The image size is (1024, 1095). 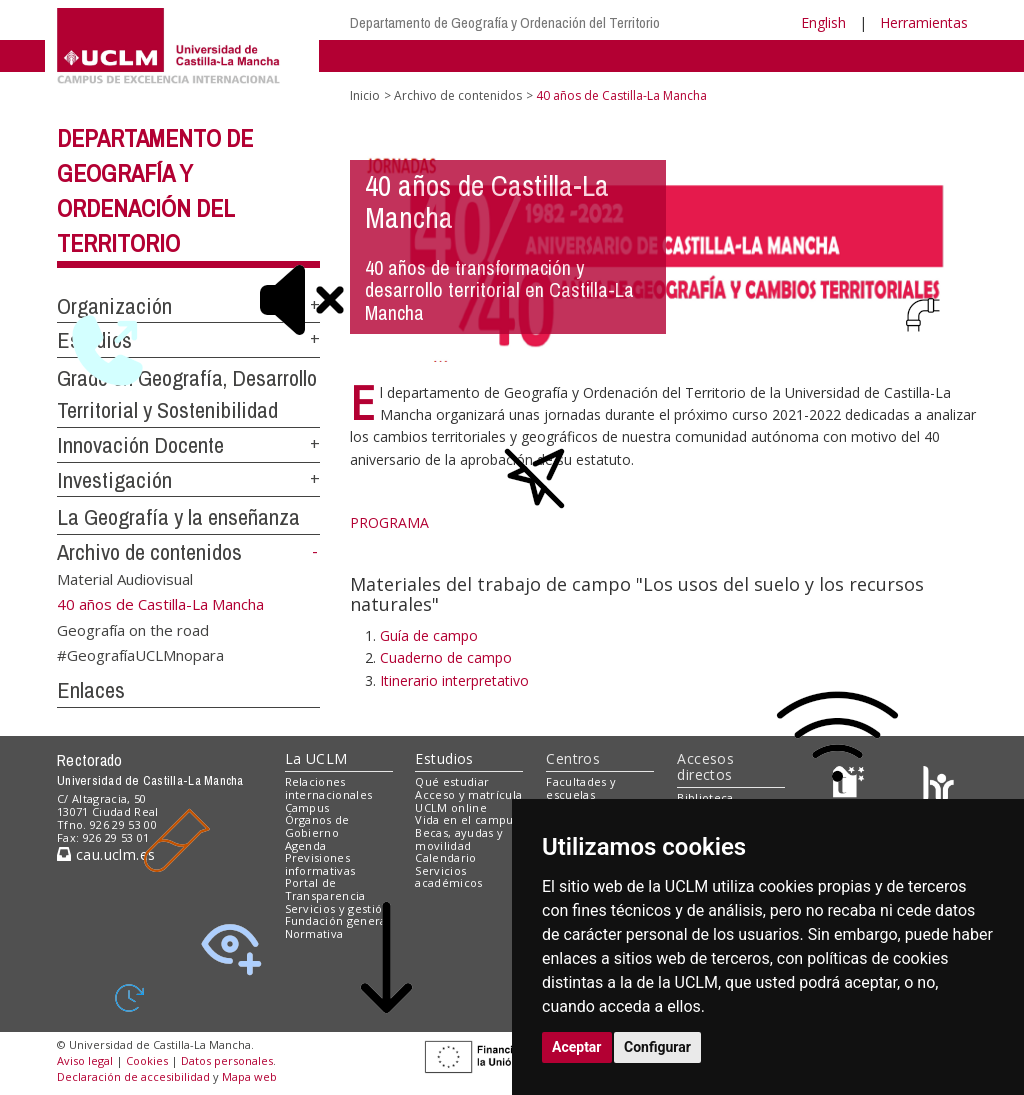 What do you see at coordinates (386, 957) in the screenshot?
I see `scroll down for more content` at bounding box center [386, 957].